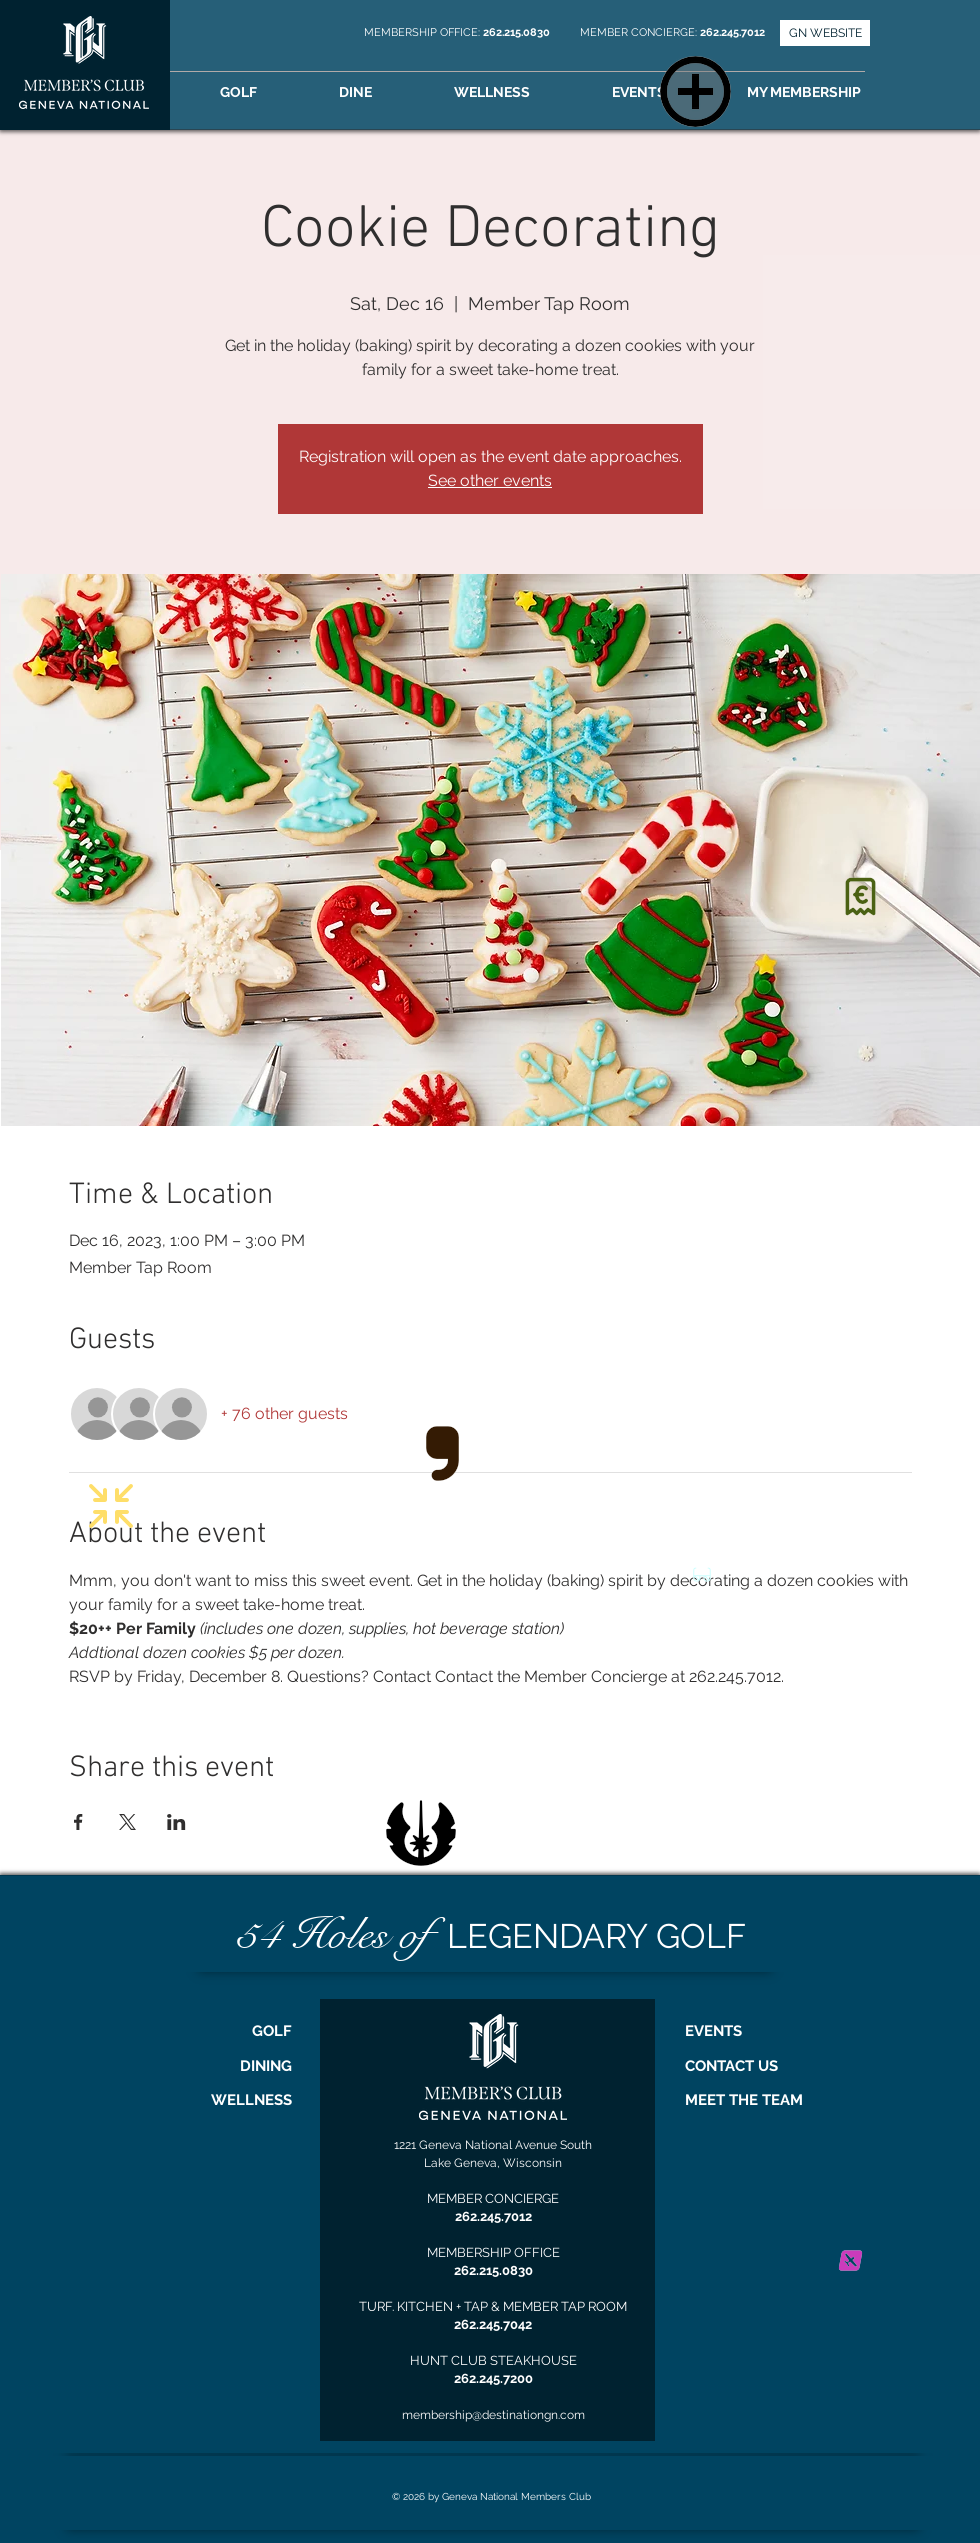  I want to click on add a new item, so click(695, 91).